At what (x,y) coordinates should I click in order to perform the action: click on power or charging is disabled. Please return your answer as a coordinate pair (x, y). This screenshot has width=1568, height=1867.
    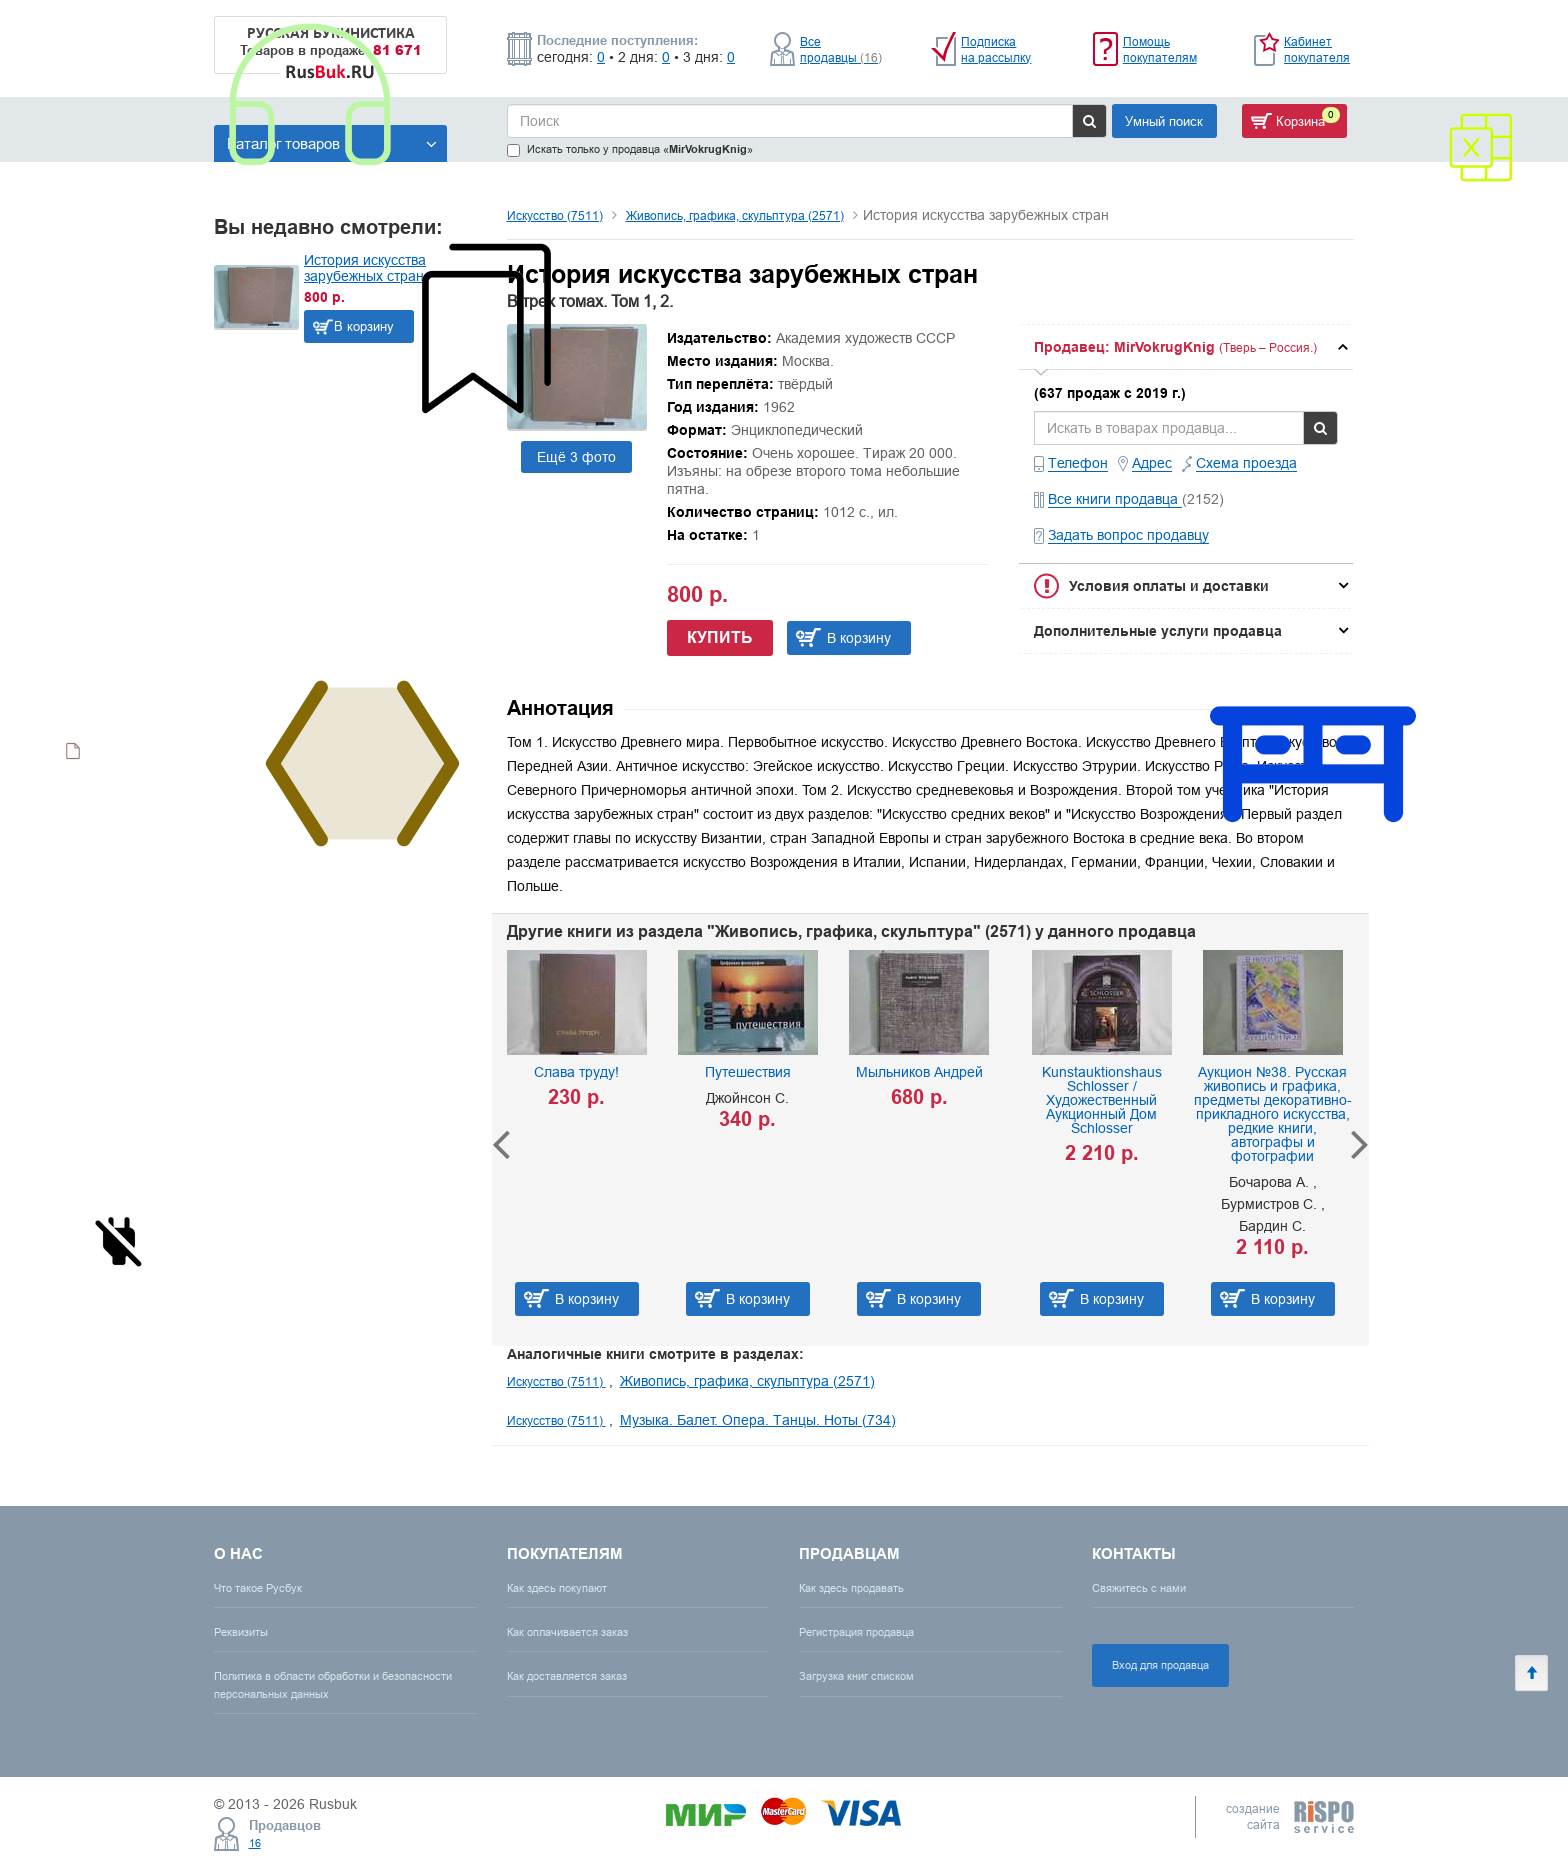
    Looking at the image, I should click on (119, 1241).